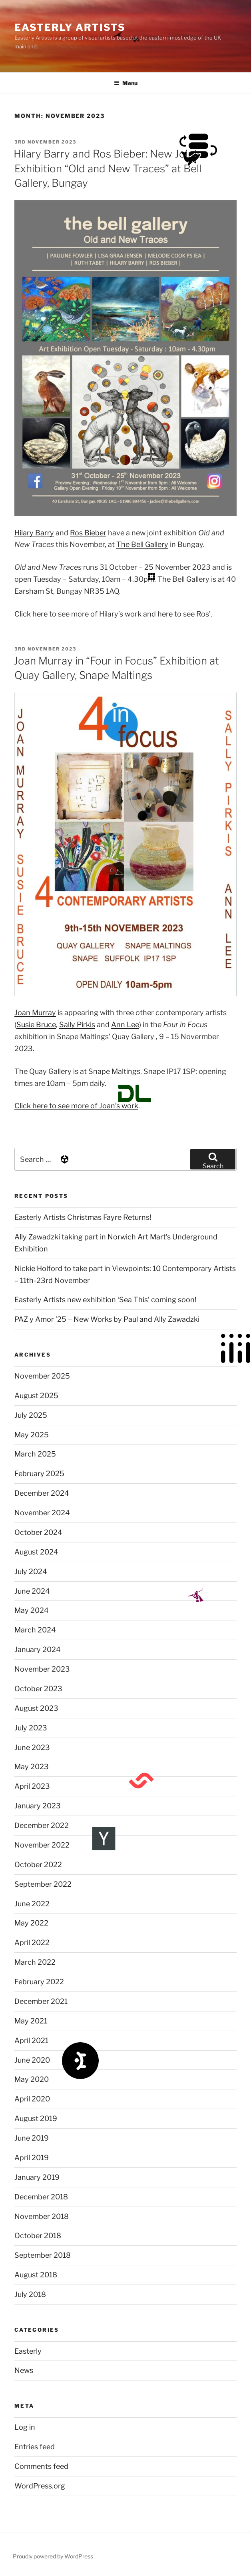 Image resolution: width=251 pixels, height=2576 pixels. I want to click on open hacker news, so click(104, 1838).